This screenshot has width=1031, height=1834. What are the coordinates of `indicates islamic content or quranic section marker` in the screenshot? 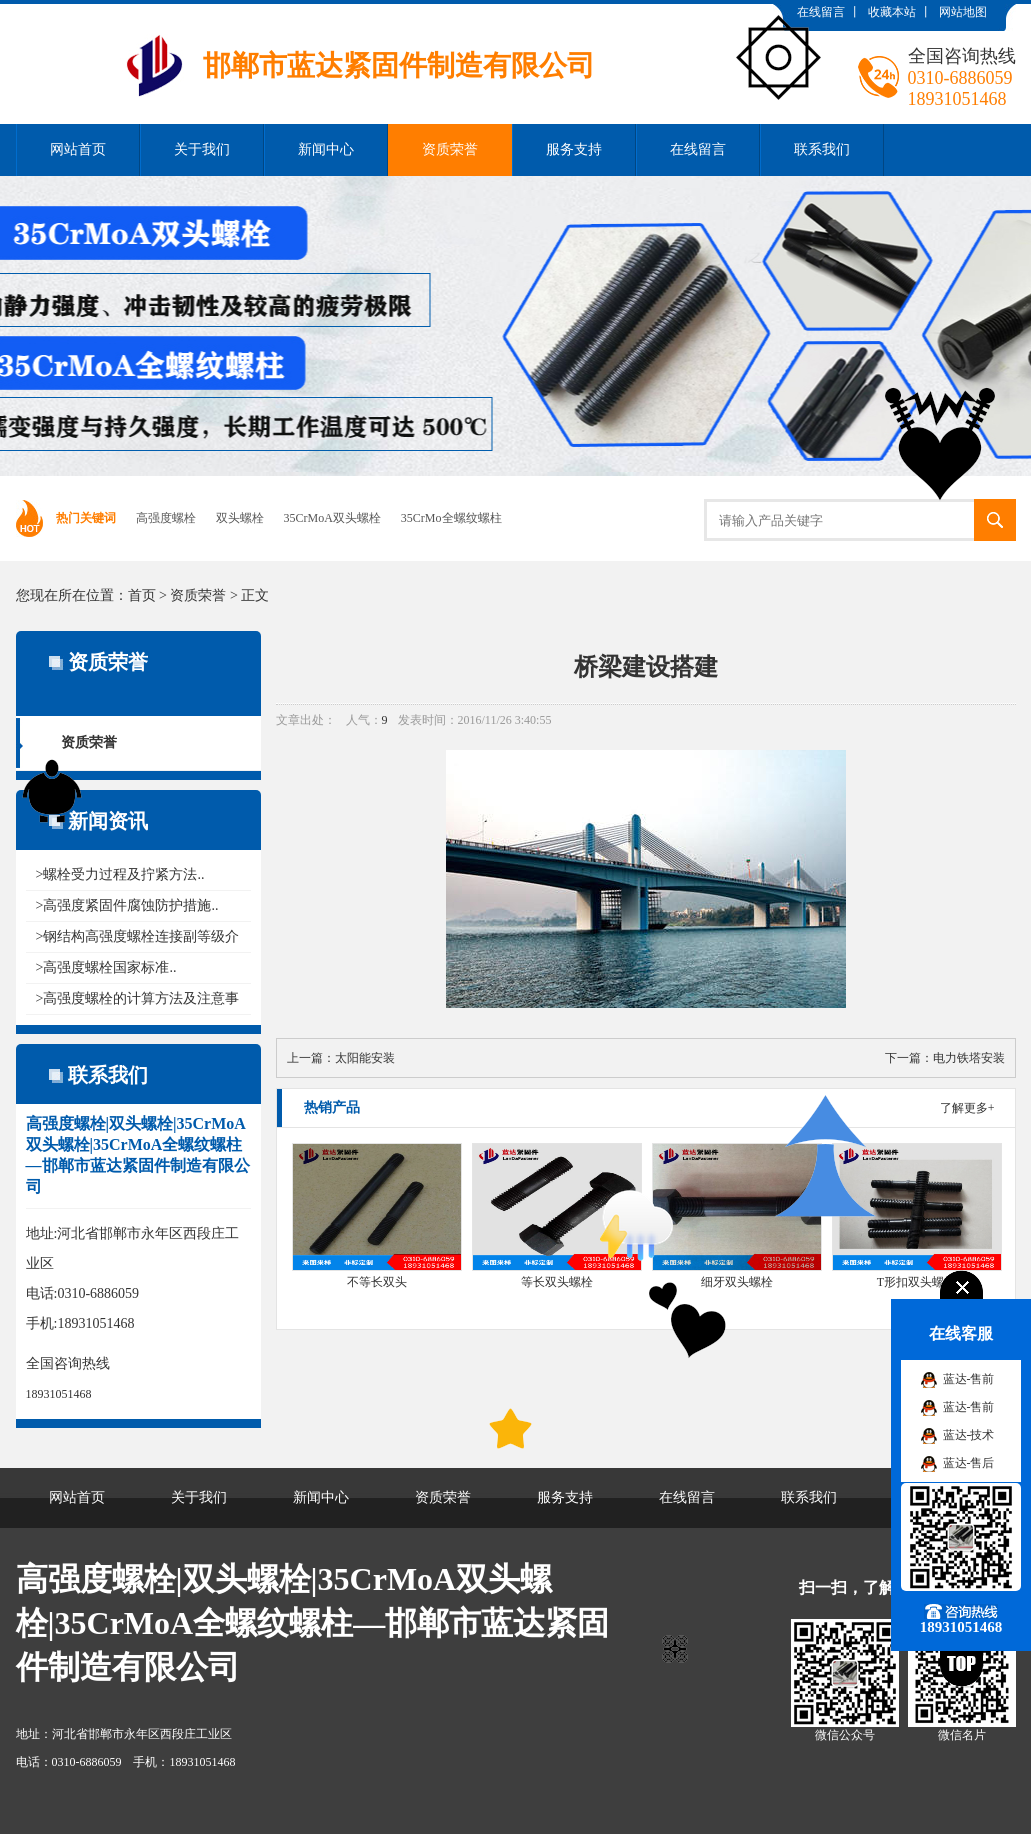 It's located at (778, 57).